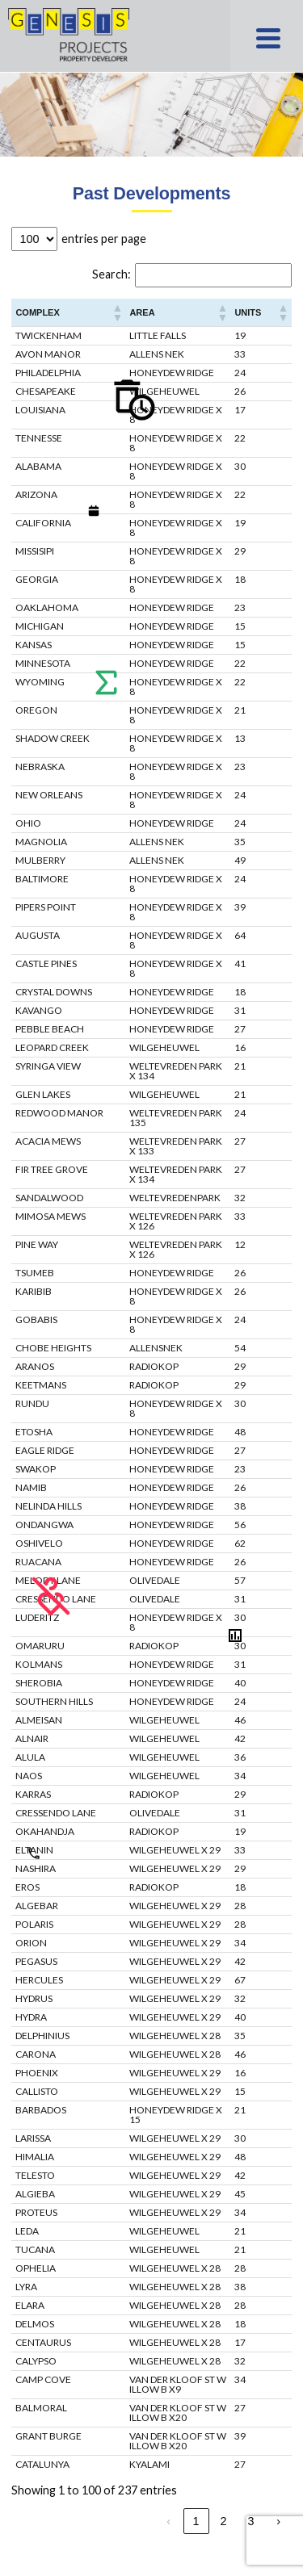 This screenshot has width=303, height=2576. What do you see at coordinates (134, 400) in the screenshot?
I see `enable auto-delete for items after a set time` at bounding box center [134, 400].